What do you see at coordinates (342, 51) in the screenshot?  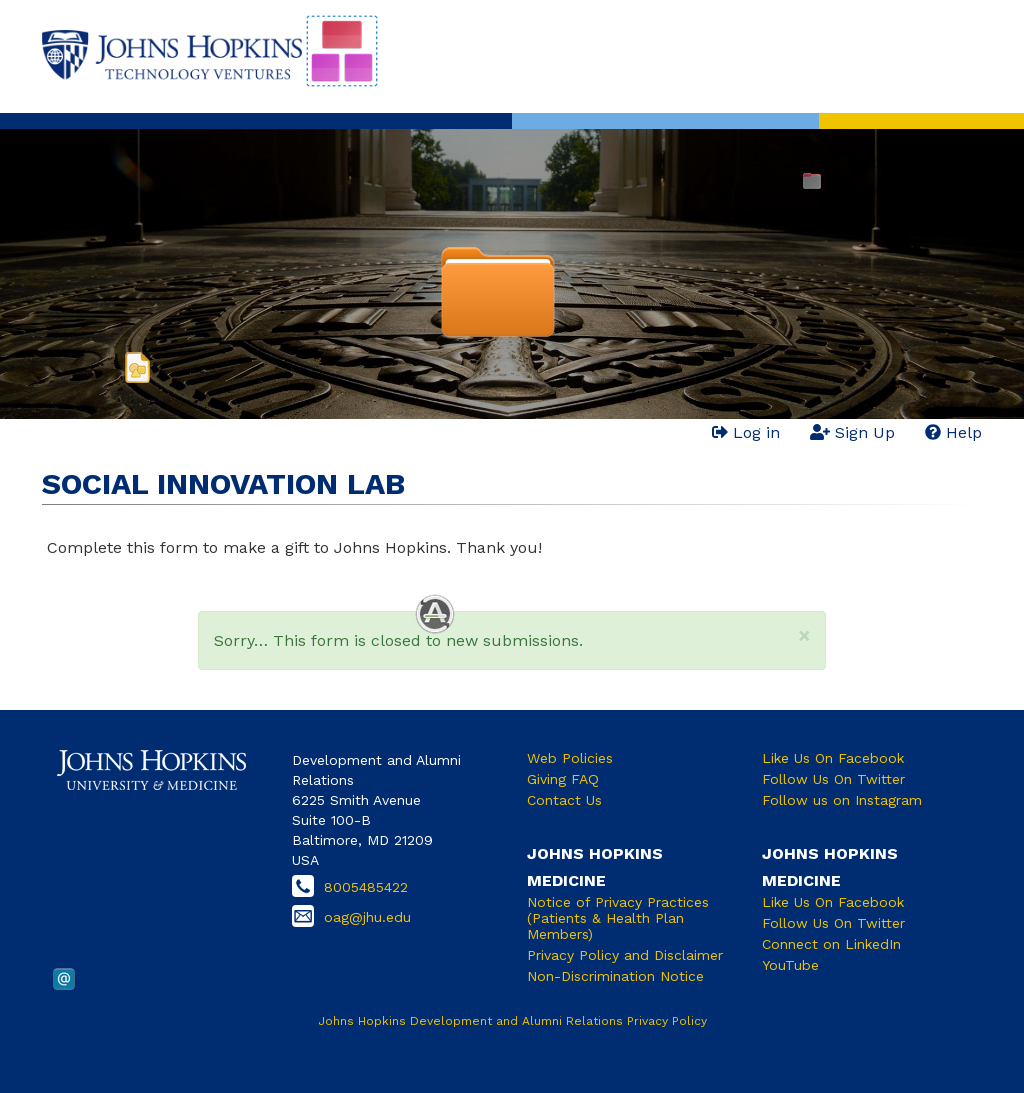 I see `select all items in the current view` at bounding box center [342, 51].